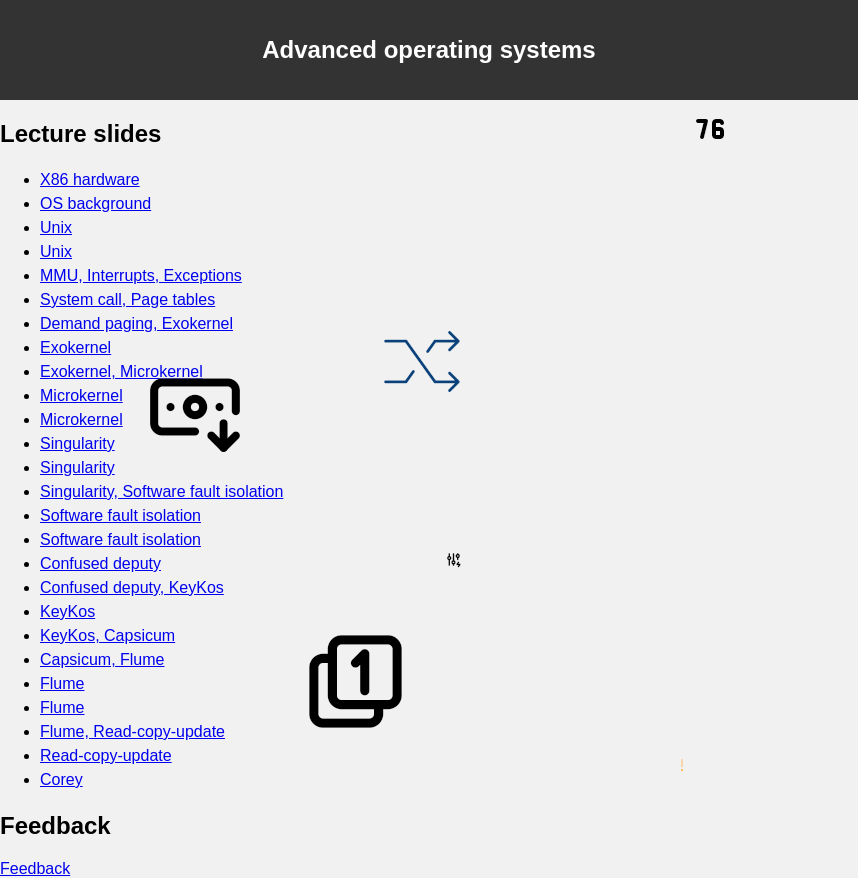 The width and height of the screenshot is (858, 878). I want to click on indicates a warning or alert requiring attention, so click(682, 765).